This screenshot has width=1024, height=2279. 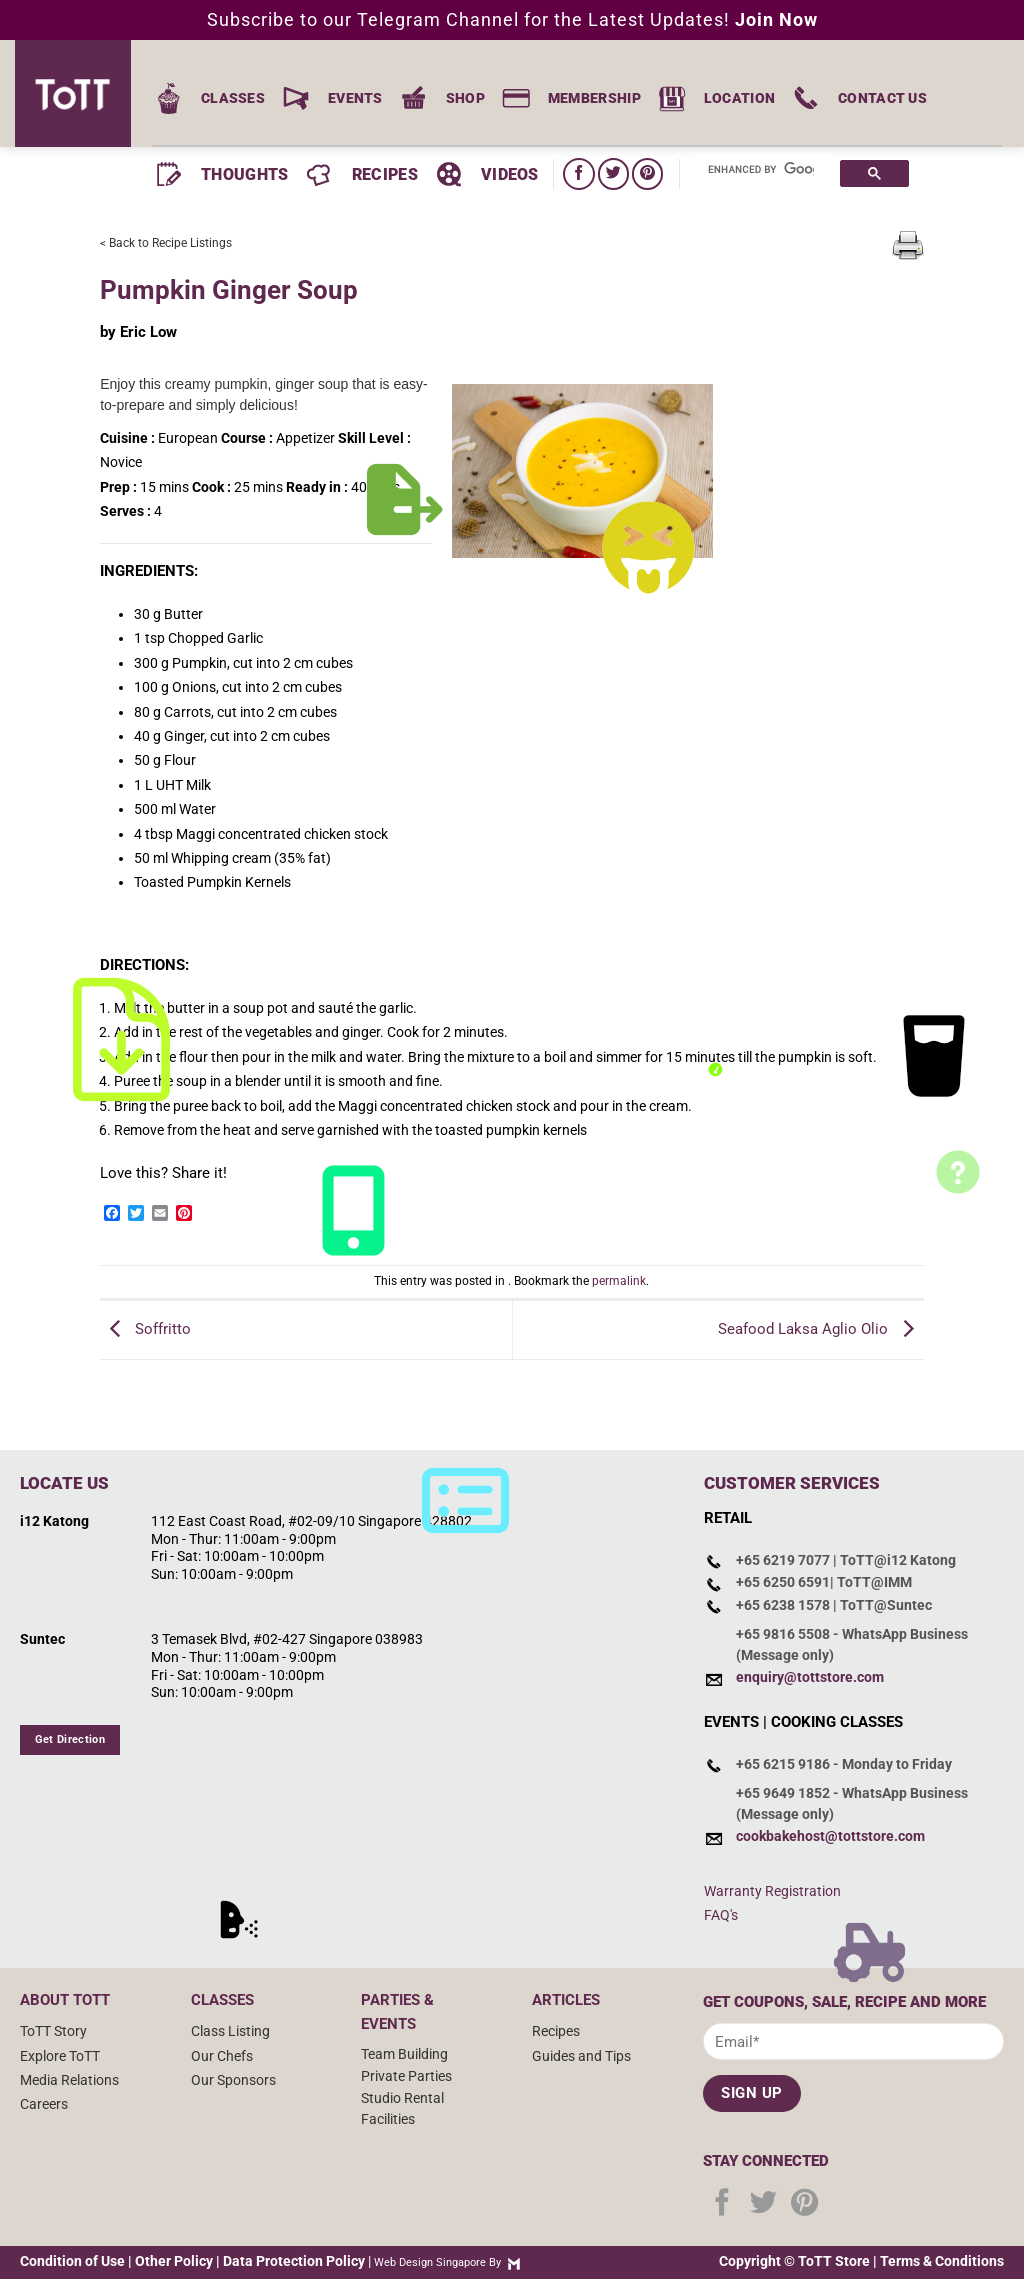 I want to click on download a document or file, so click(x=121, y=1039).